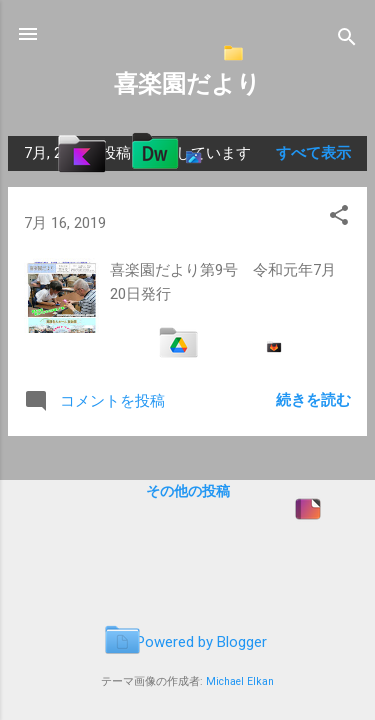 The height and width of the screenshot is (720, 375). I want to click on folder containing Adobe Dreamweaver project files, so click(155, 152).